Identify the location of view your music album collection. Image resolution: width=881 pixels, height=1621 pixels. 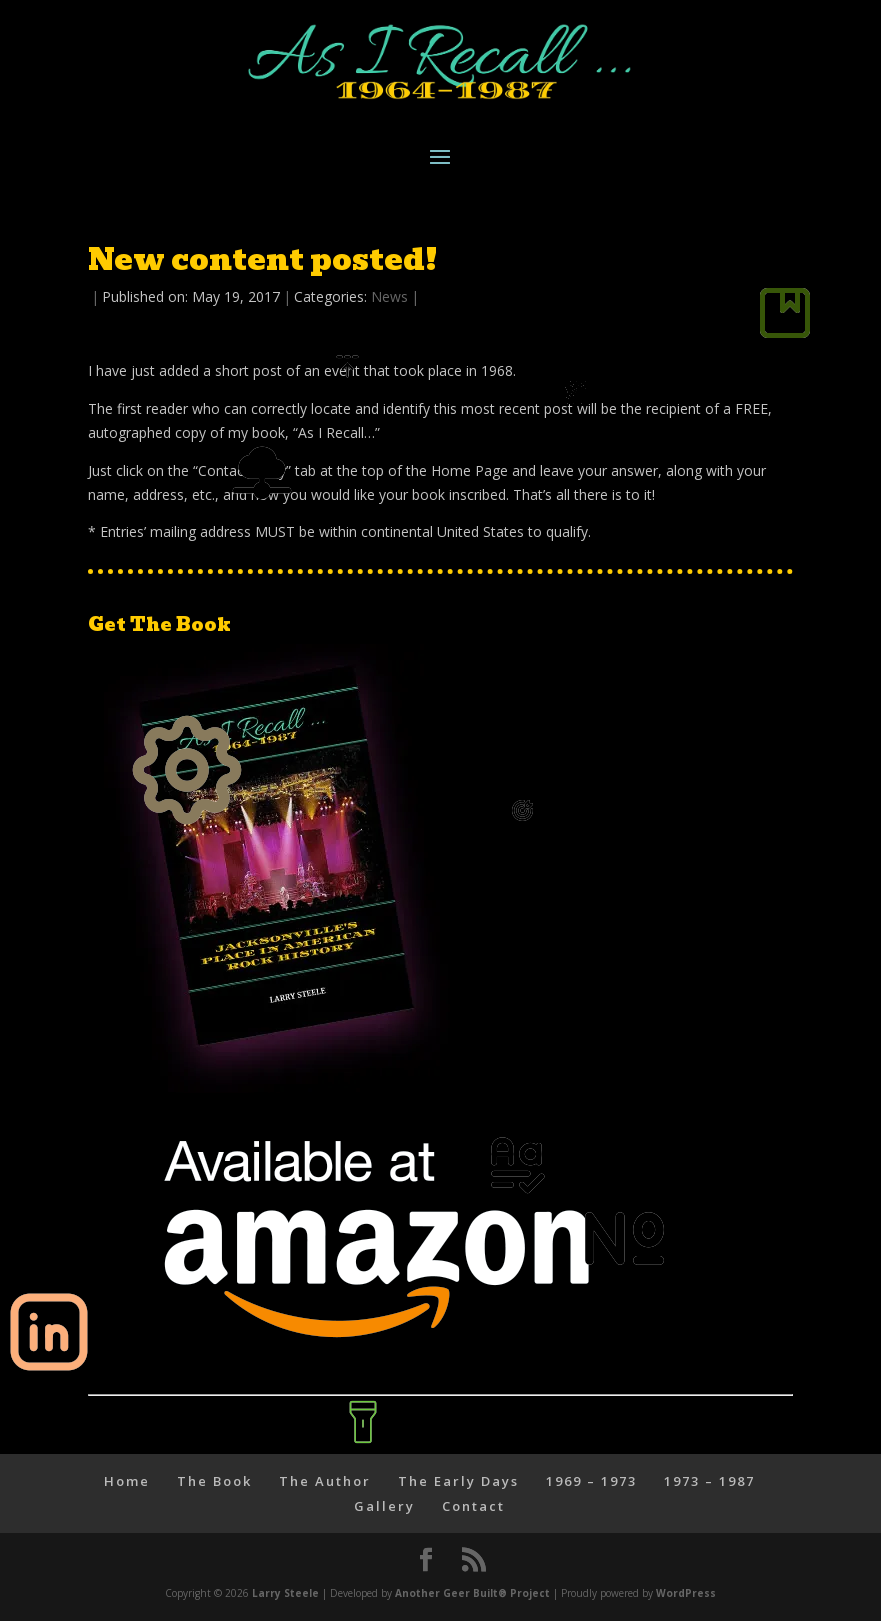
(785, 313).